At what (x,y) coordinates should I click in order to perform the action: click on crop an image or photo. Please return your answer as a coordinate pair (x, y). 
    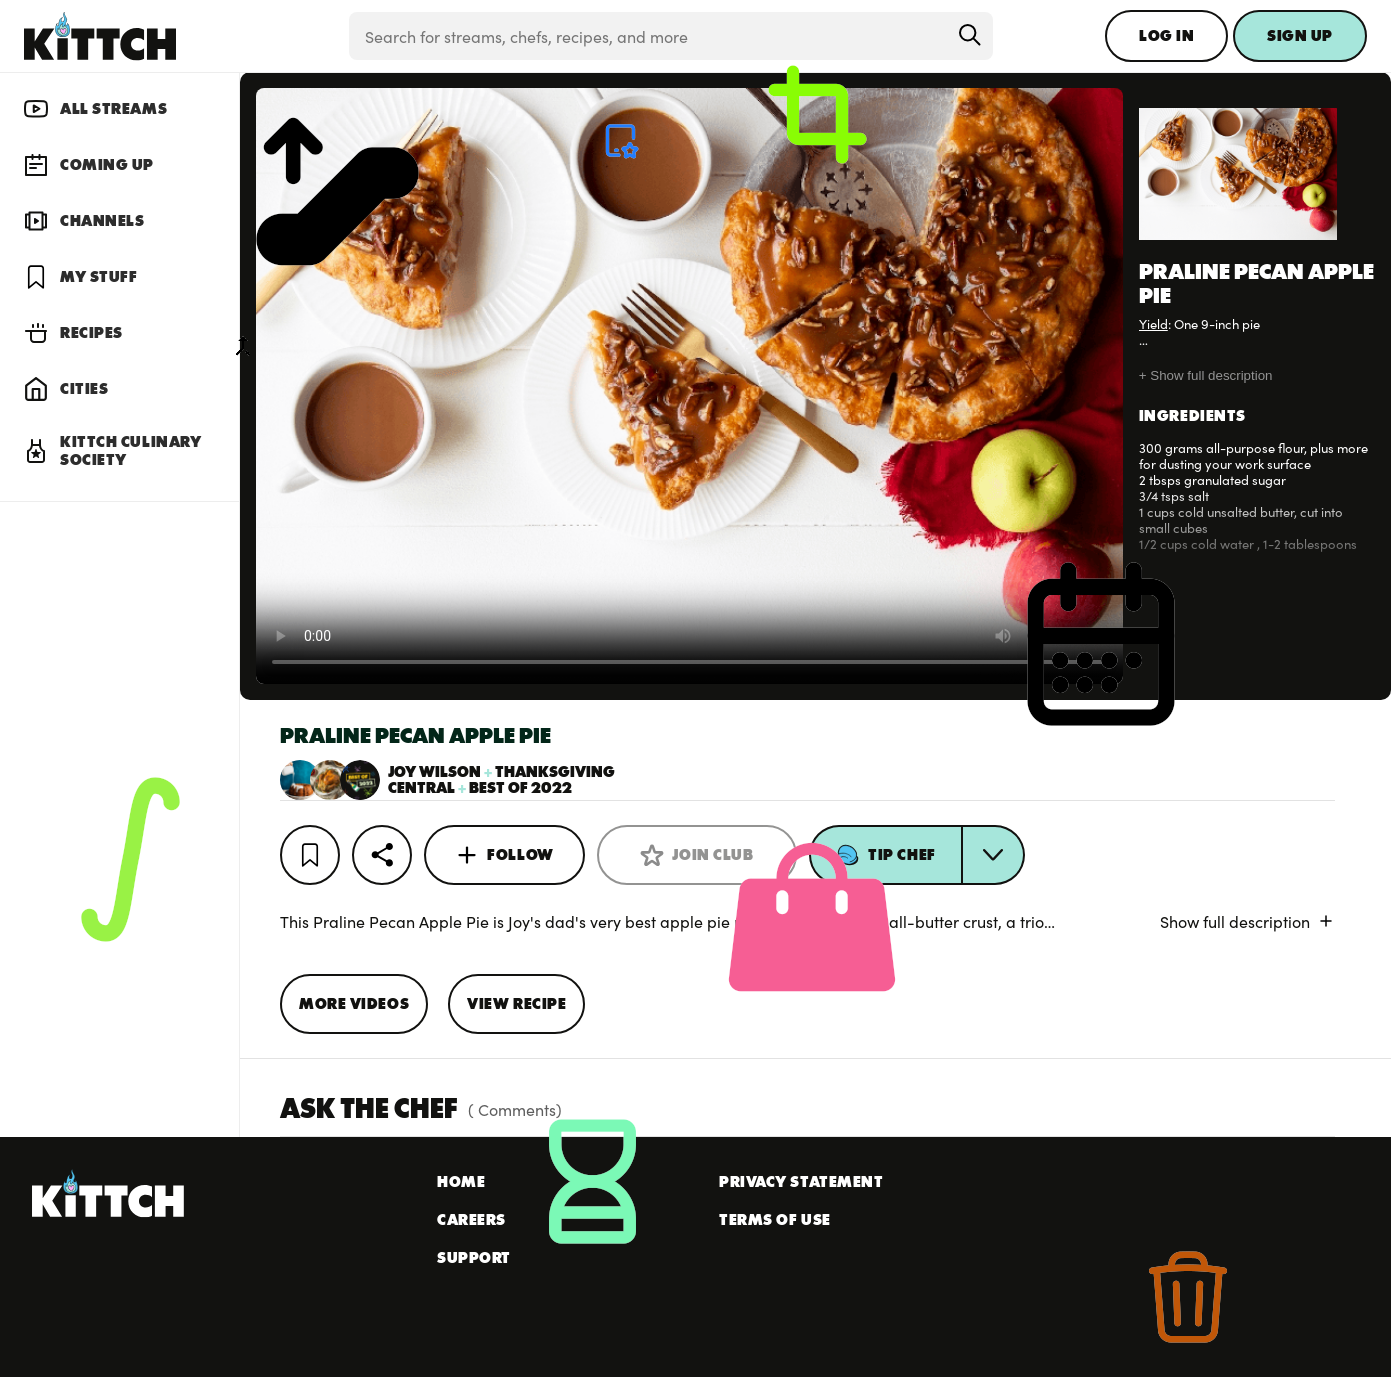
    Looking at the image, I should click on (817, 114).